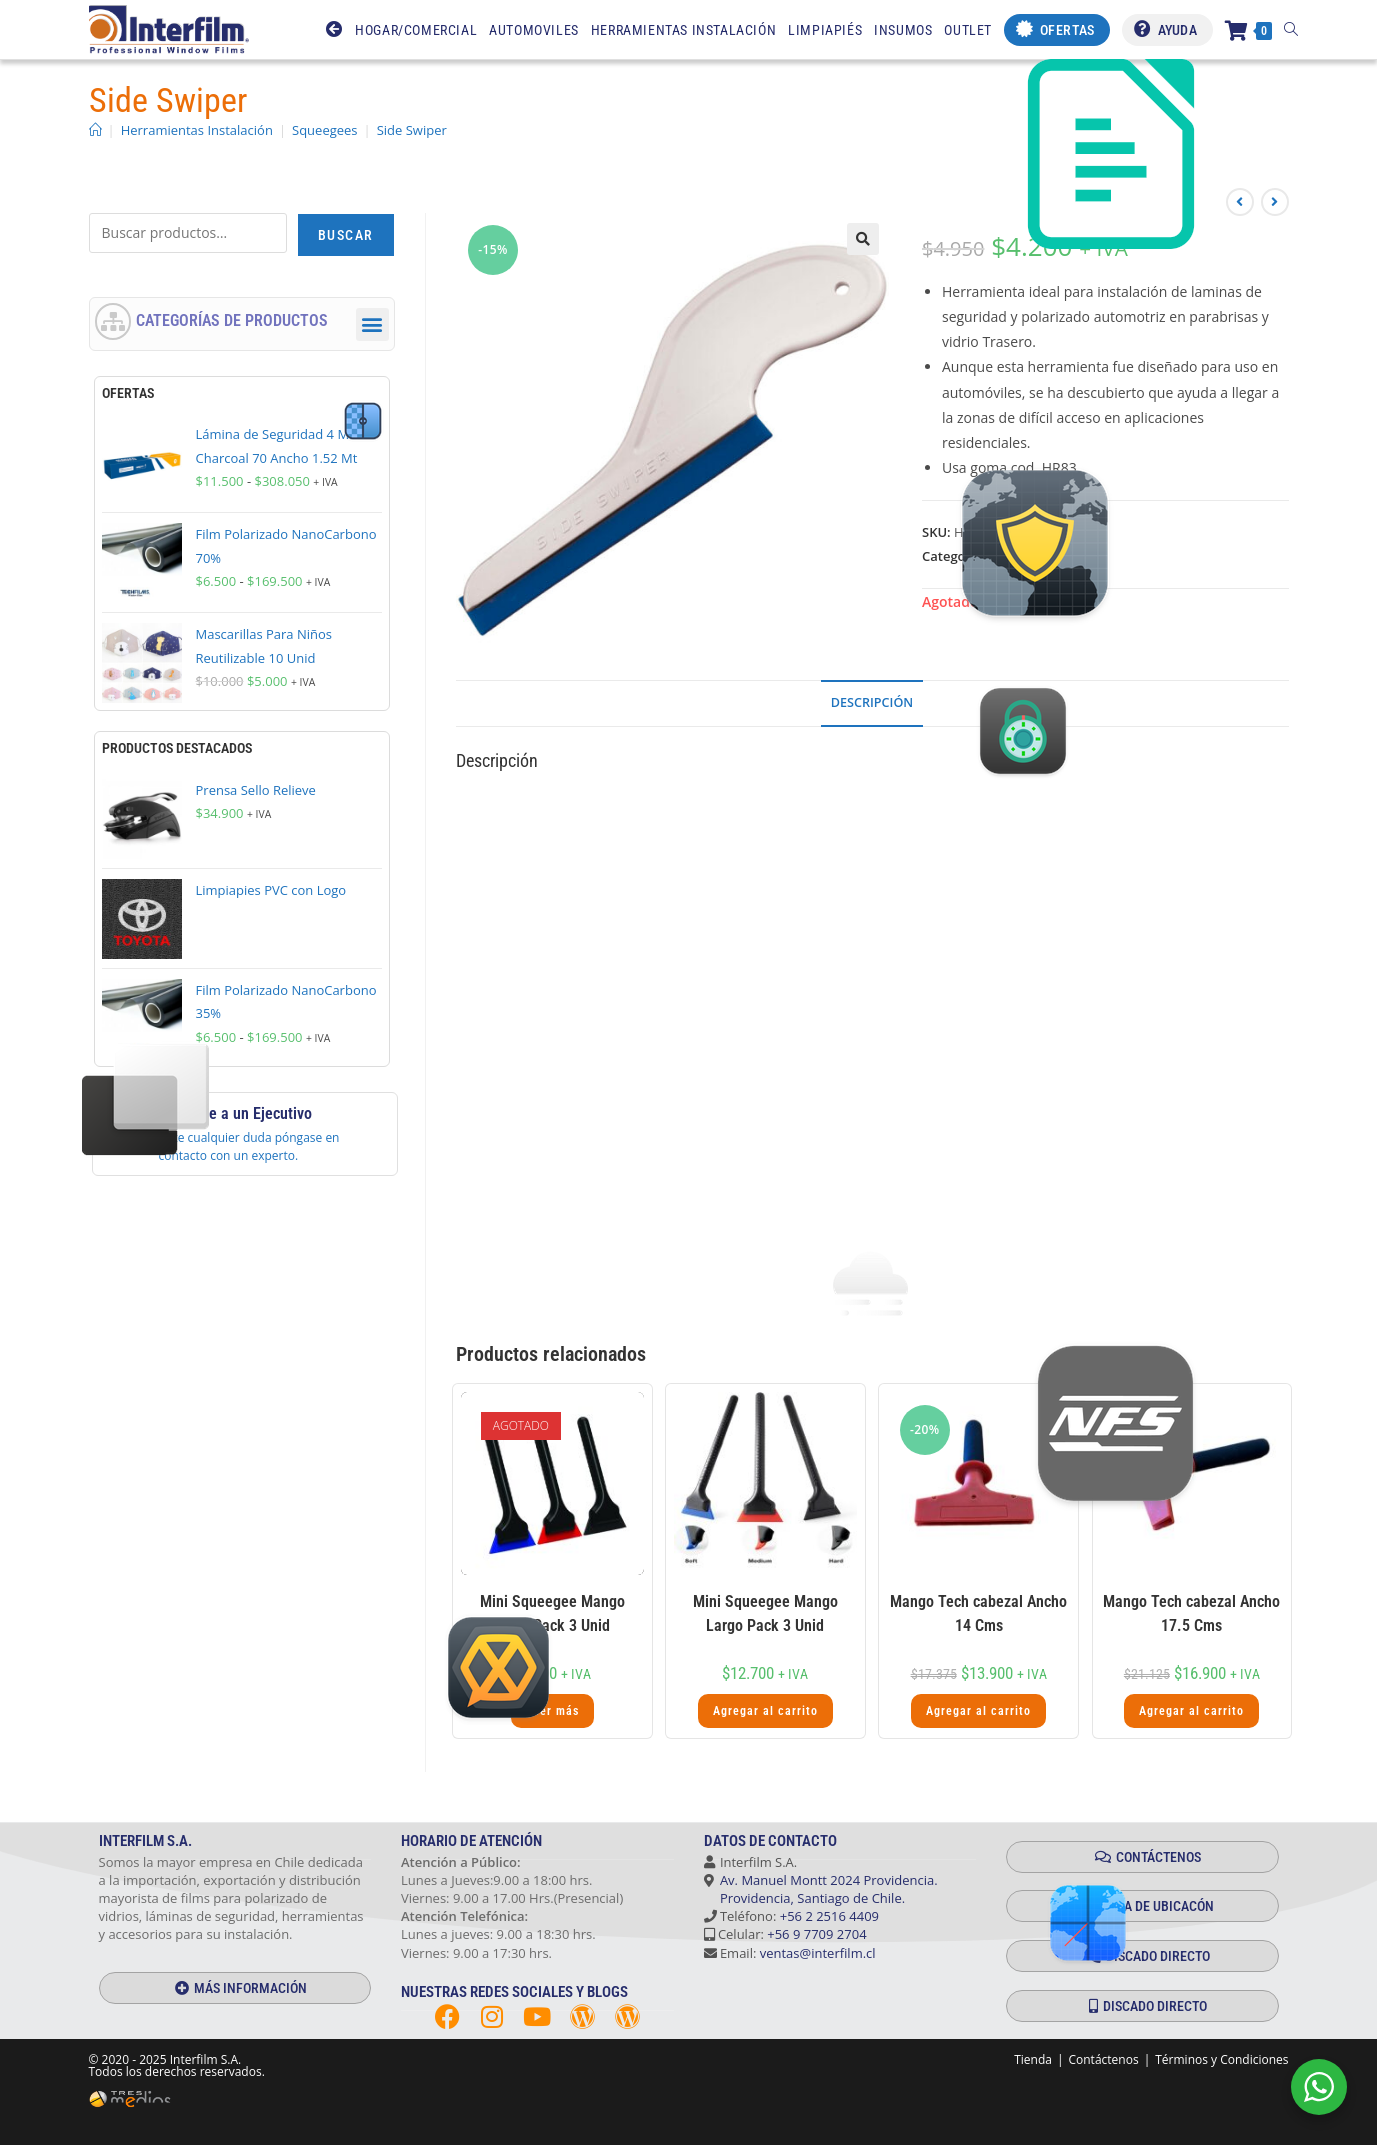 The image size is (1377, 2145). What do you see at coordinates (1035, 543) in the screenshot?
I see `open vpn settings and preferences` at bounding box center [1035, 543].